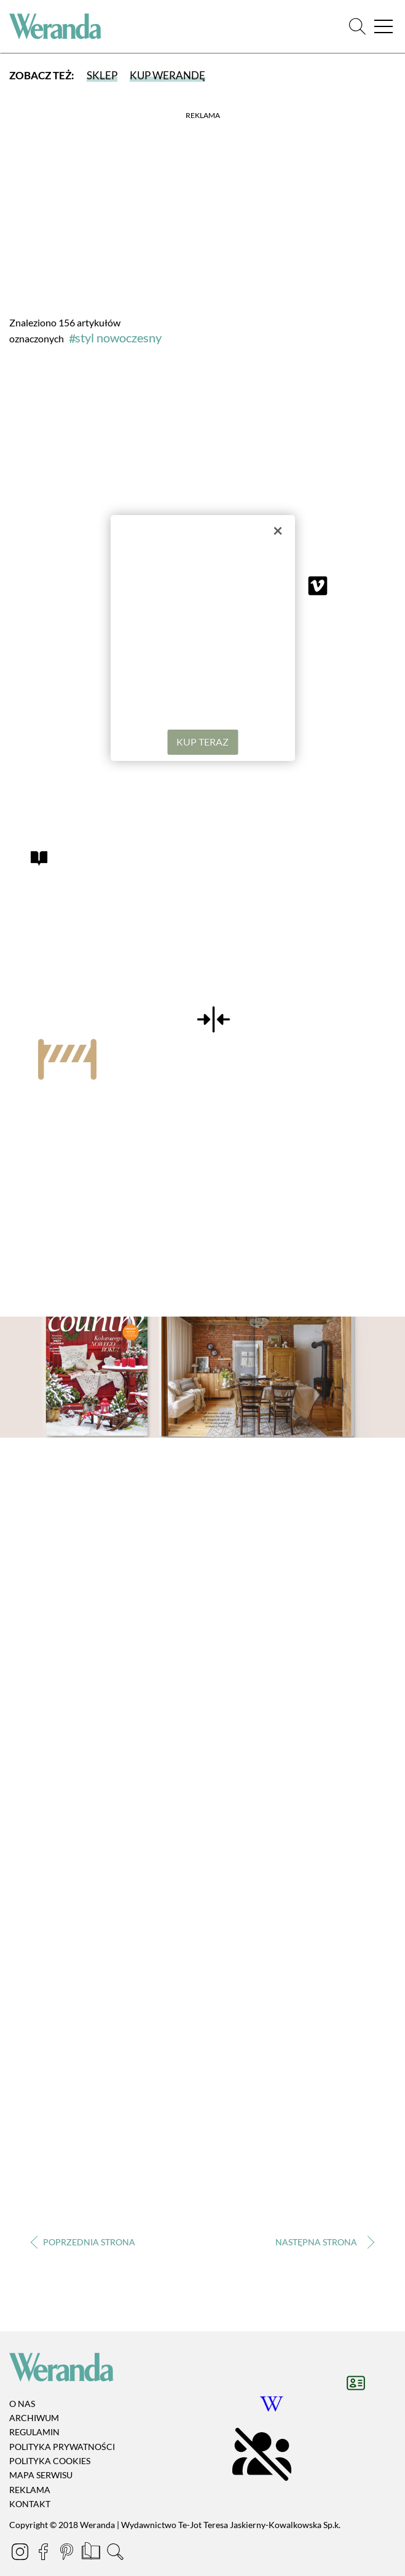 The image size is (405, 2576). I want to click on disable group or team features, so click(262, 2454).